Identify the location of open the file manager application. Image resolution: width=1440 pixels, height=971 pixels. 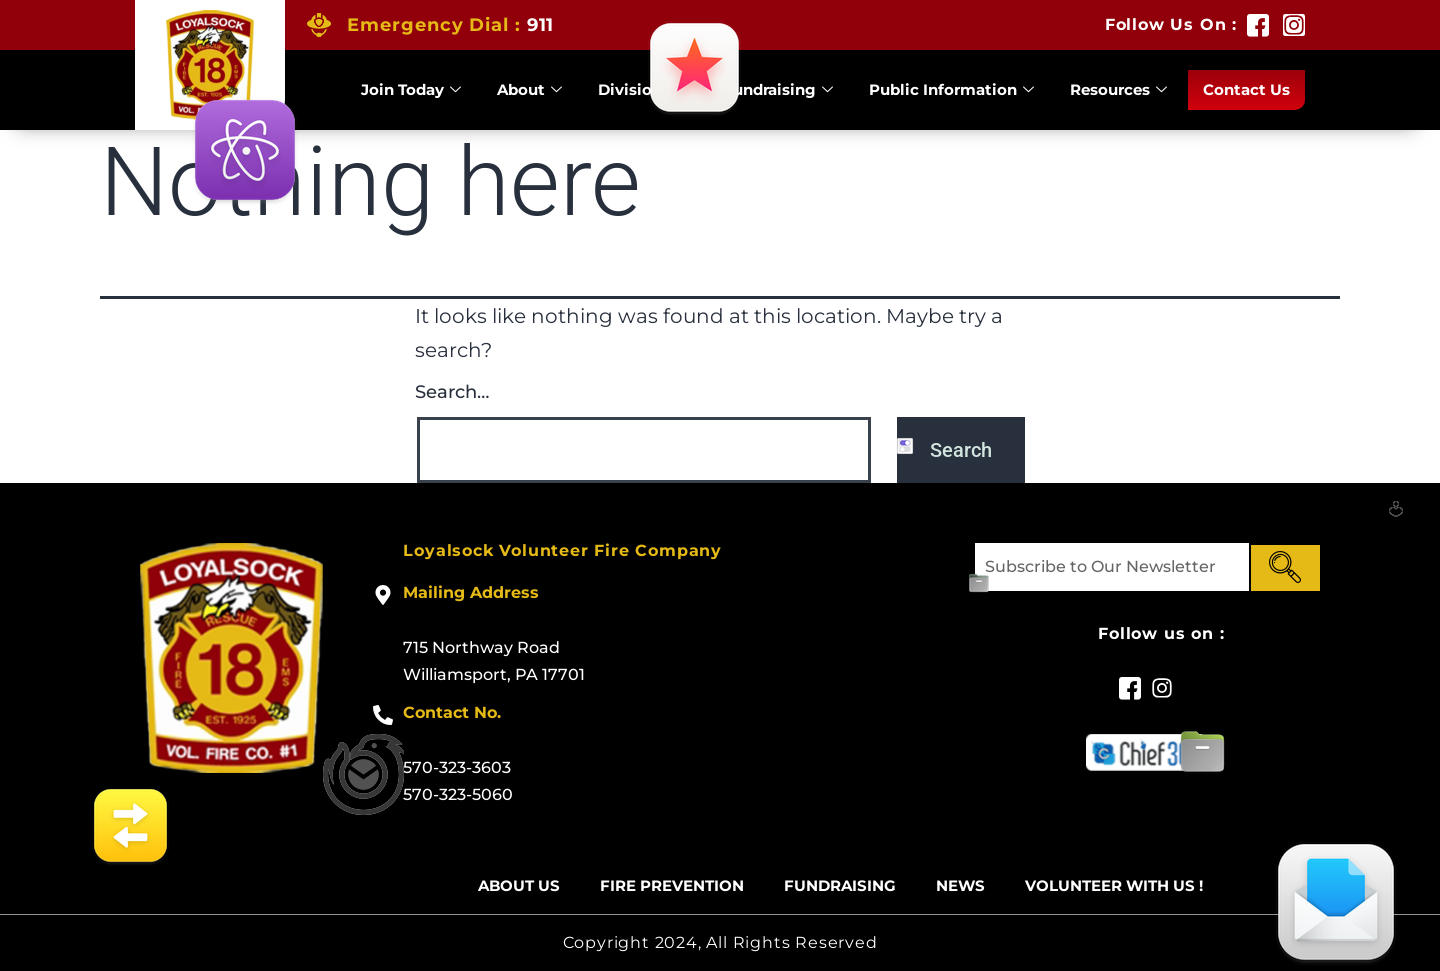
(1202, 751).